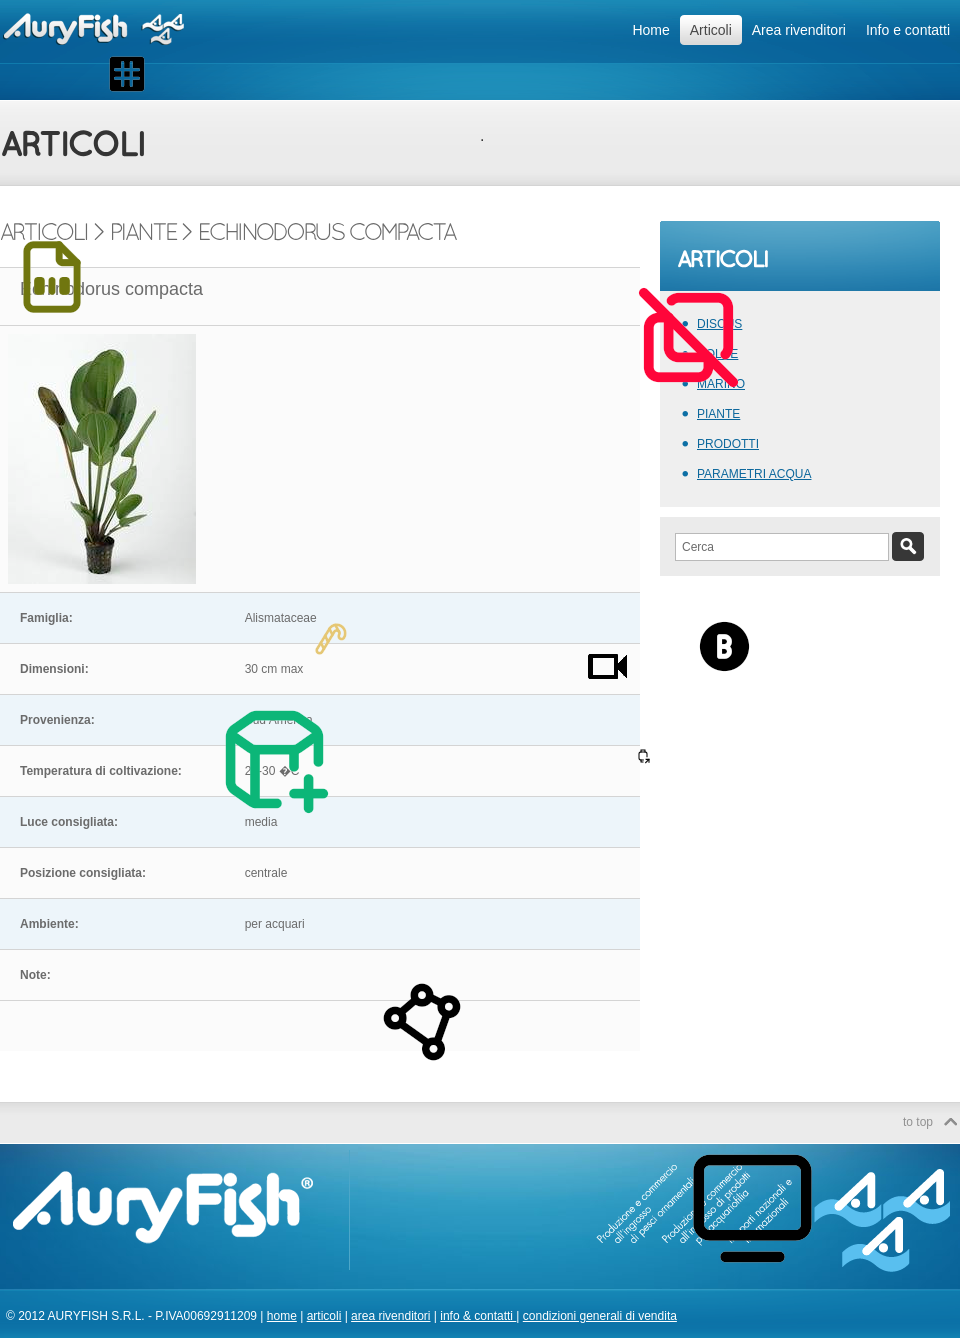 This screenshot has height=1338, width=960. I want to click on indicates holiday or seasonal content, so click(331, 639).